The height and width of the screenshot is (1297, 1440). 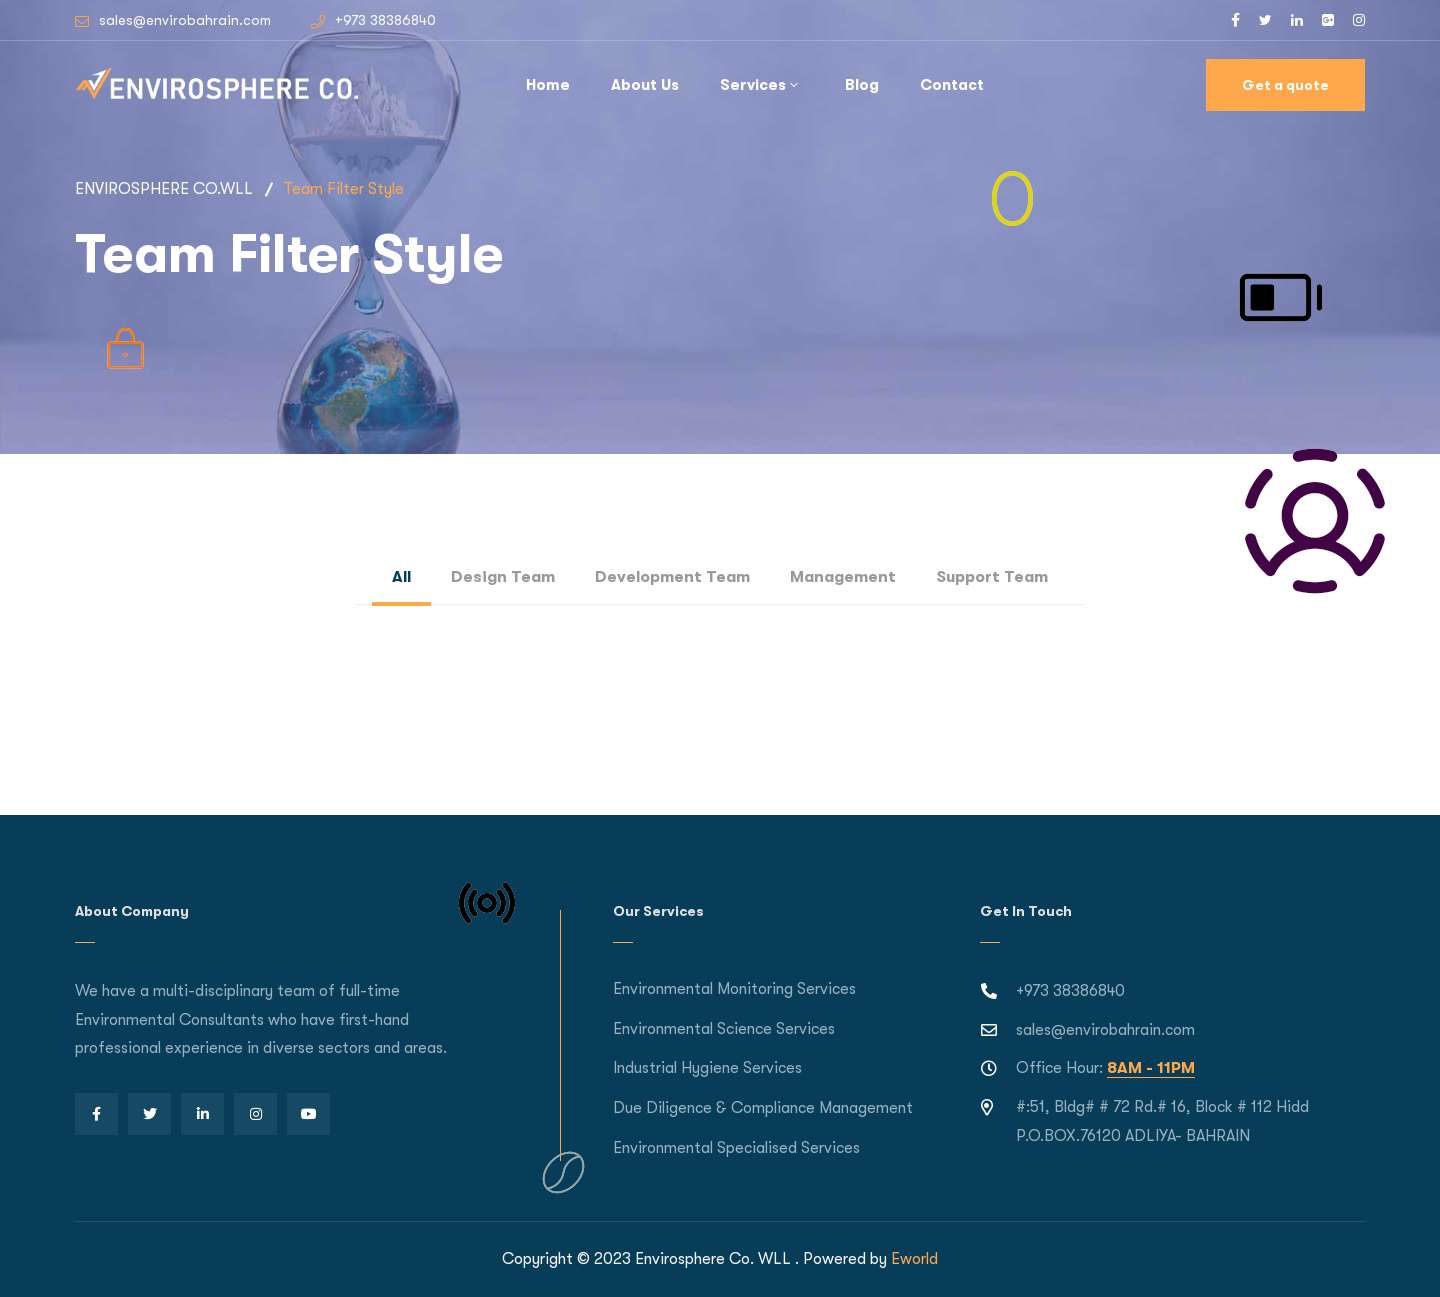 What do you see at coordinates (1279, 297) in the screenshot?
I see `indicates battery at medium charge level` at bounding box center [1279, 297].